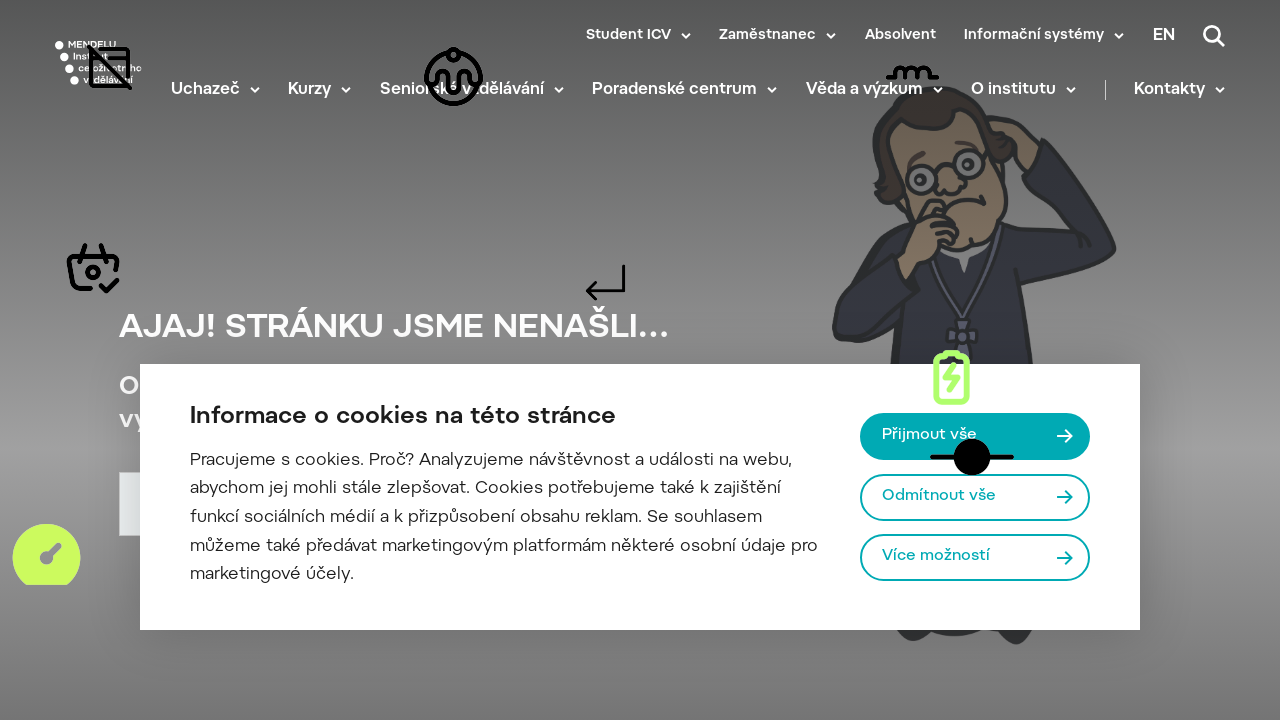 Image resolution: width=1280 pixels, height=720 pixels. I want to click on view dessert menu options, so click(453, 76).